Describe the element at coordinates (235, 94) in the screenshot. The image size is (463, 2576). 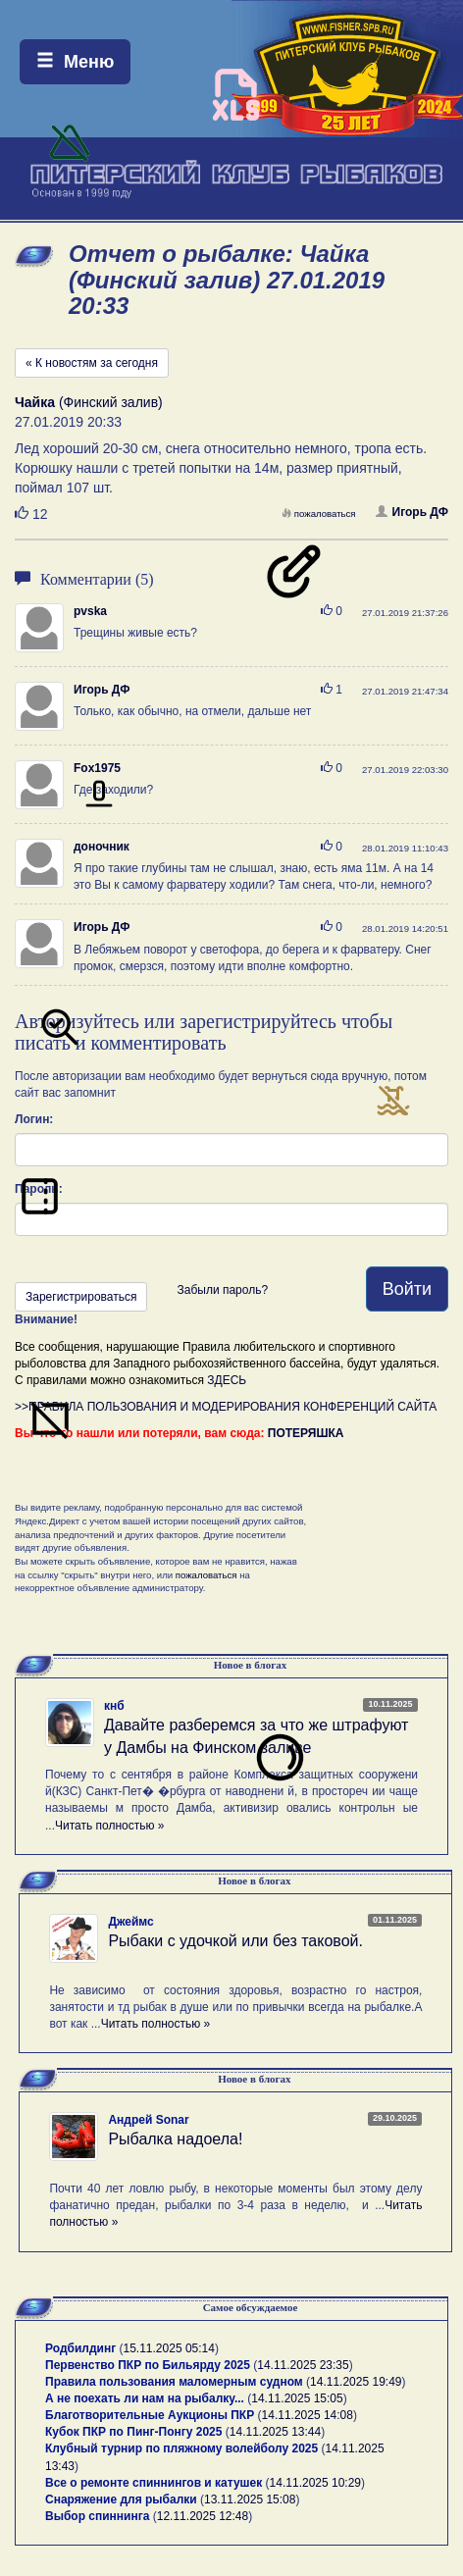
I see `indicates an Excel spreadsheet file` at that location.